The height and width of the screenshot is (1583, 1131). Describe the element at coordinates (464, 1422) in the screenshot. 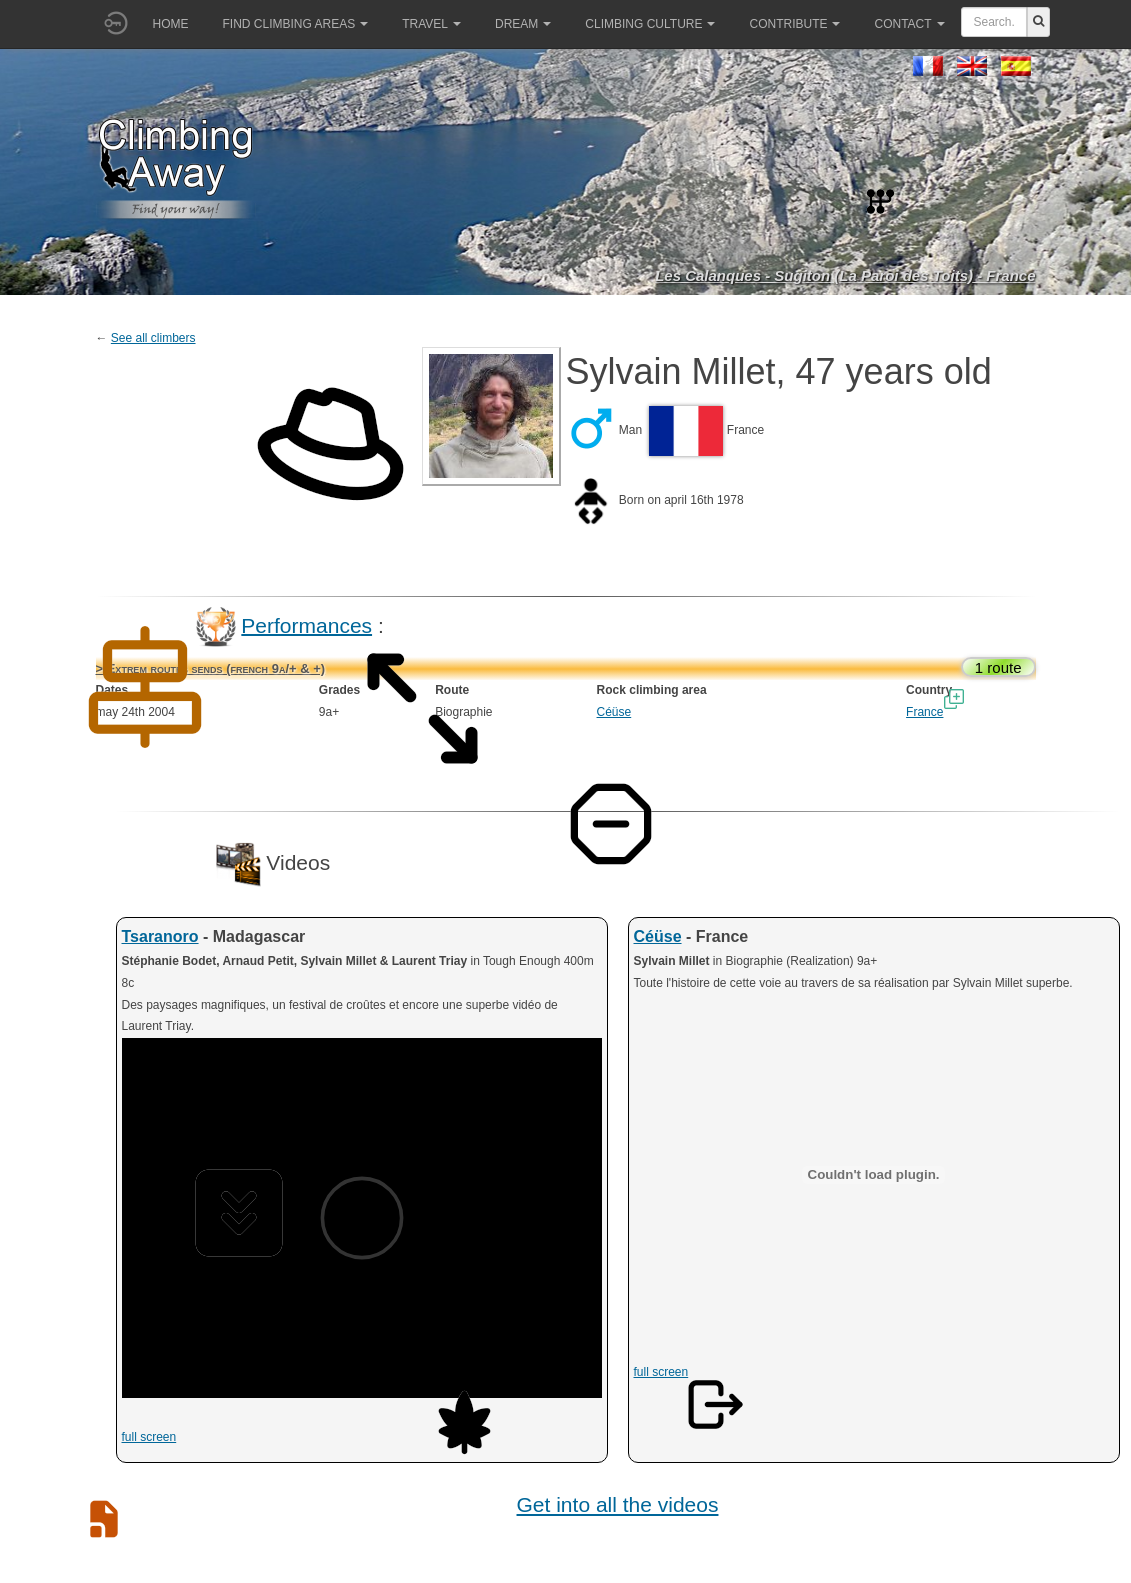

I see `indicates cannabis-related content or products` at that location.